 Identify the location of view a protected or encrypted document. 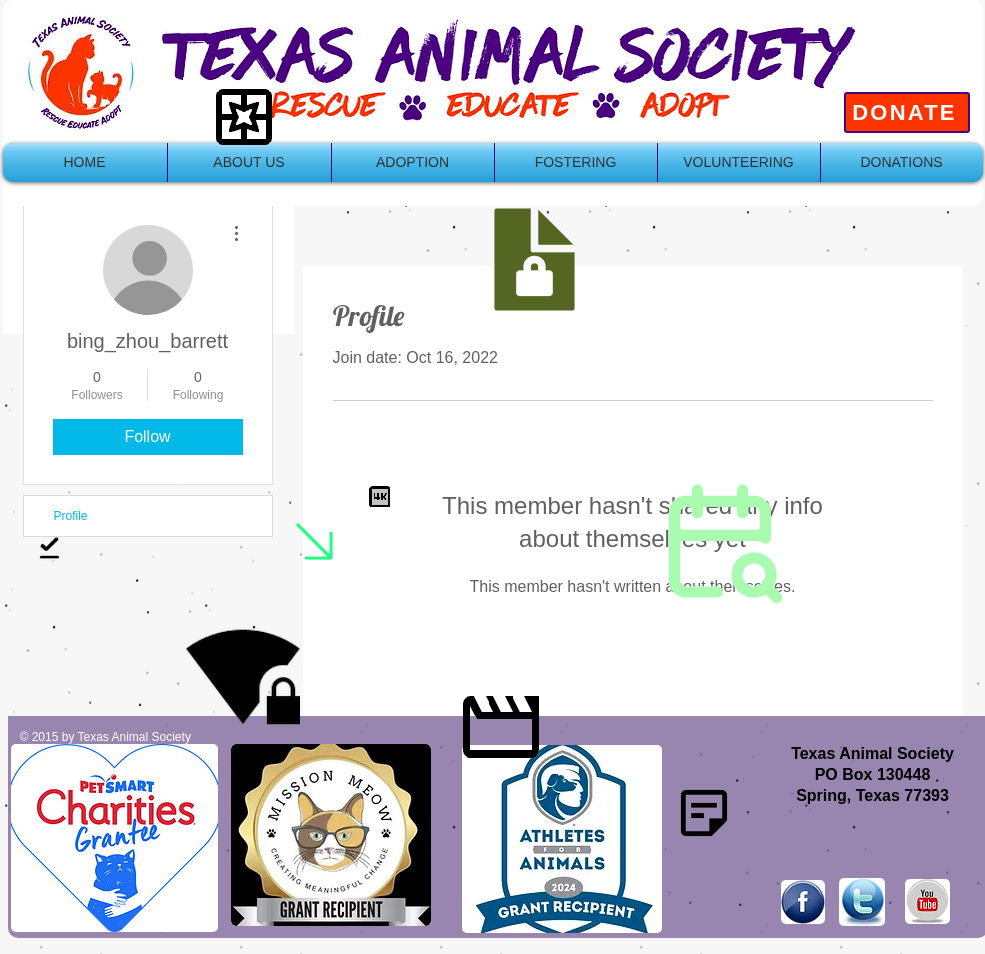
(534, 259).